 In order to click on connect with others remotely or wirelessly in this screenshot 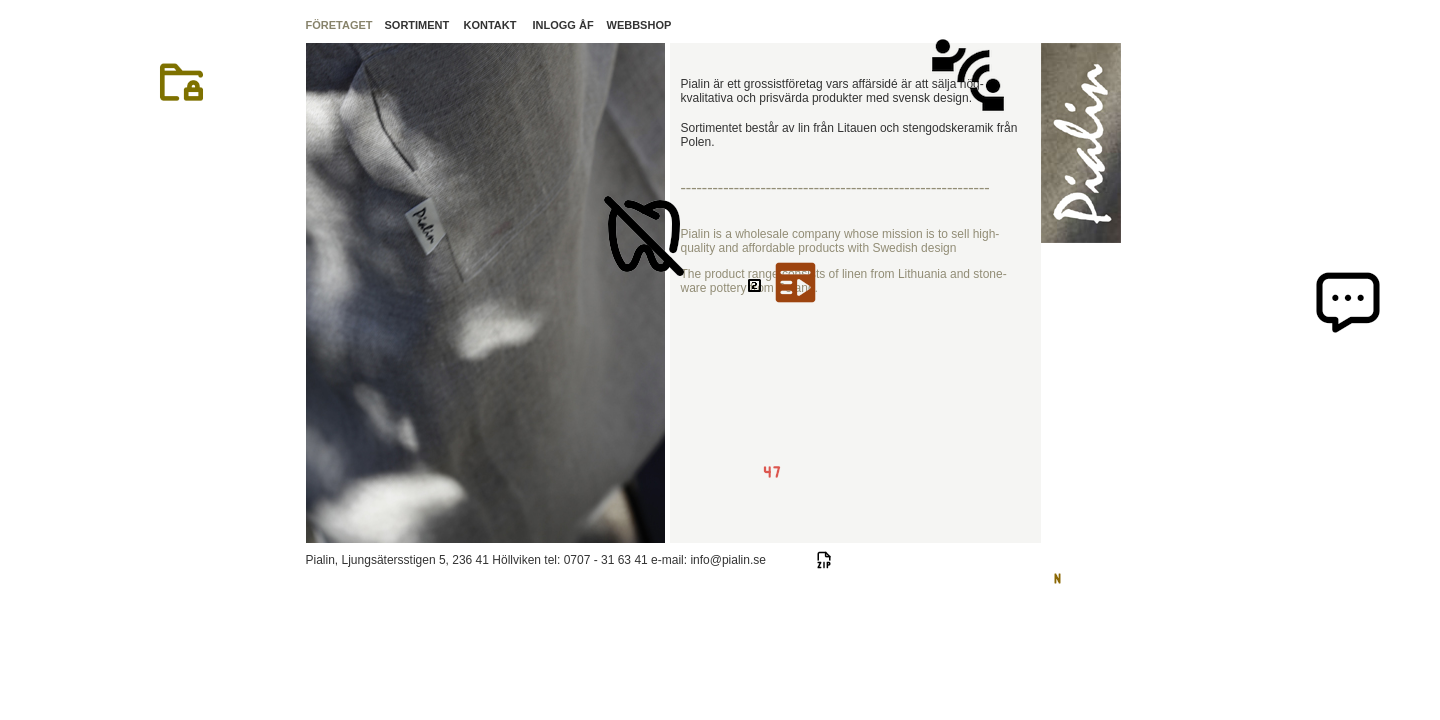, I will do `click(968, 75)`.